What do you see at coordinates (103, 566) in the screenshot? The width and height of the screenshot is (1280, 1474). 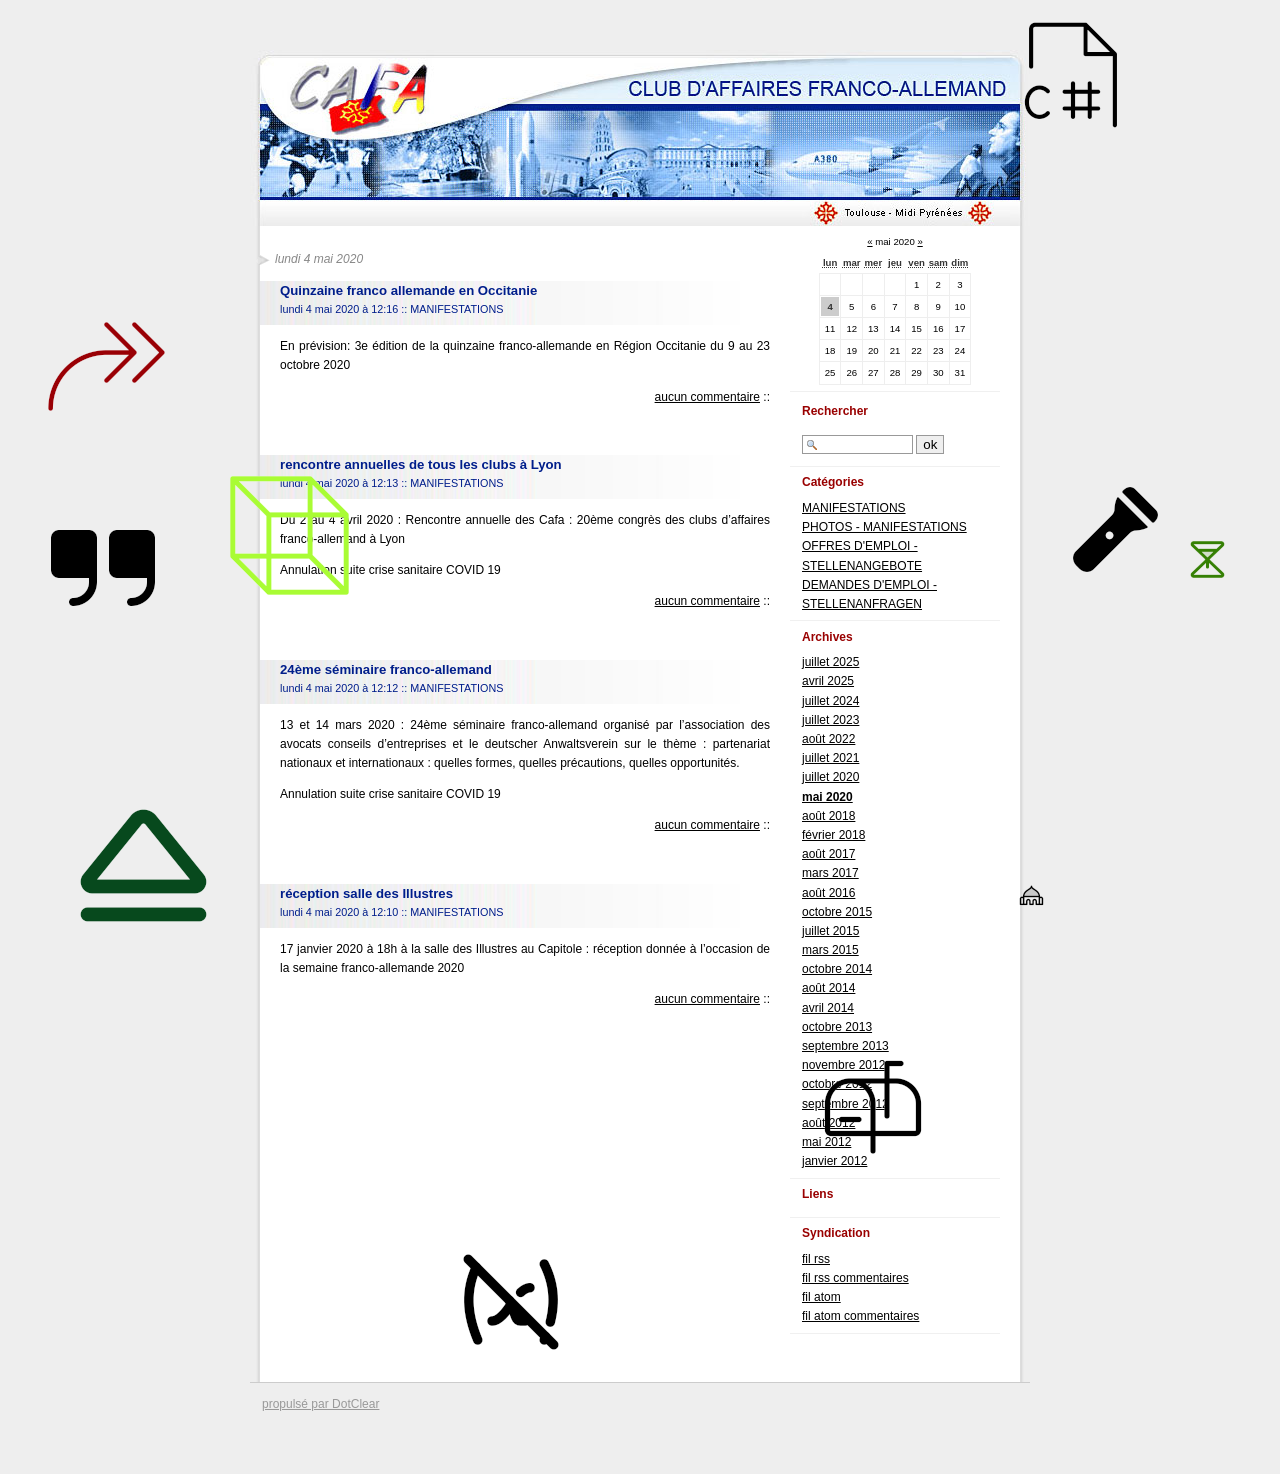 I see `view or add a quote` at bounding box center [103, 566].